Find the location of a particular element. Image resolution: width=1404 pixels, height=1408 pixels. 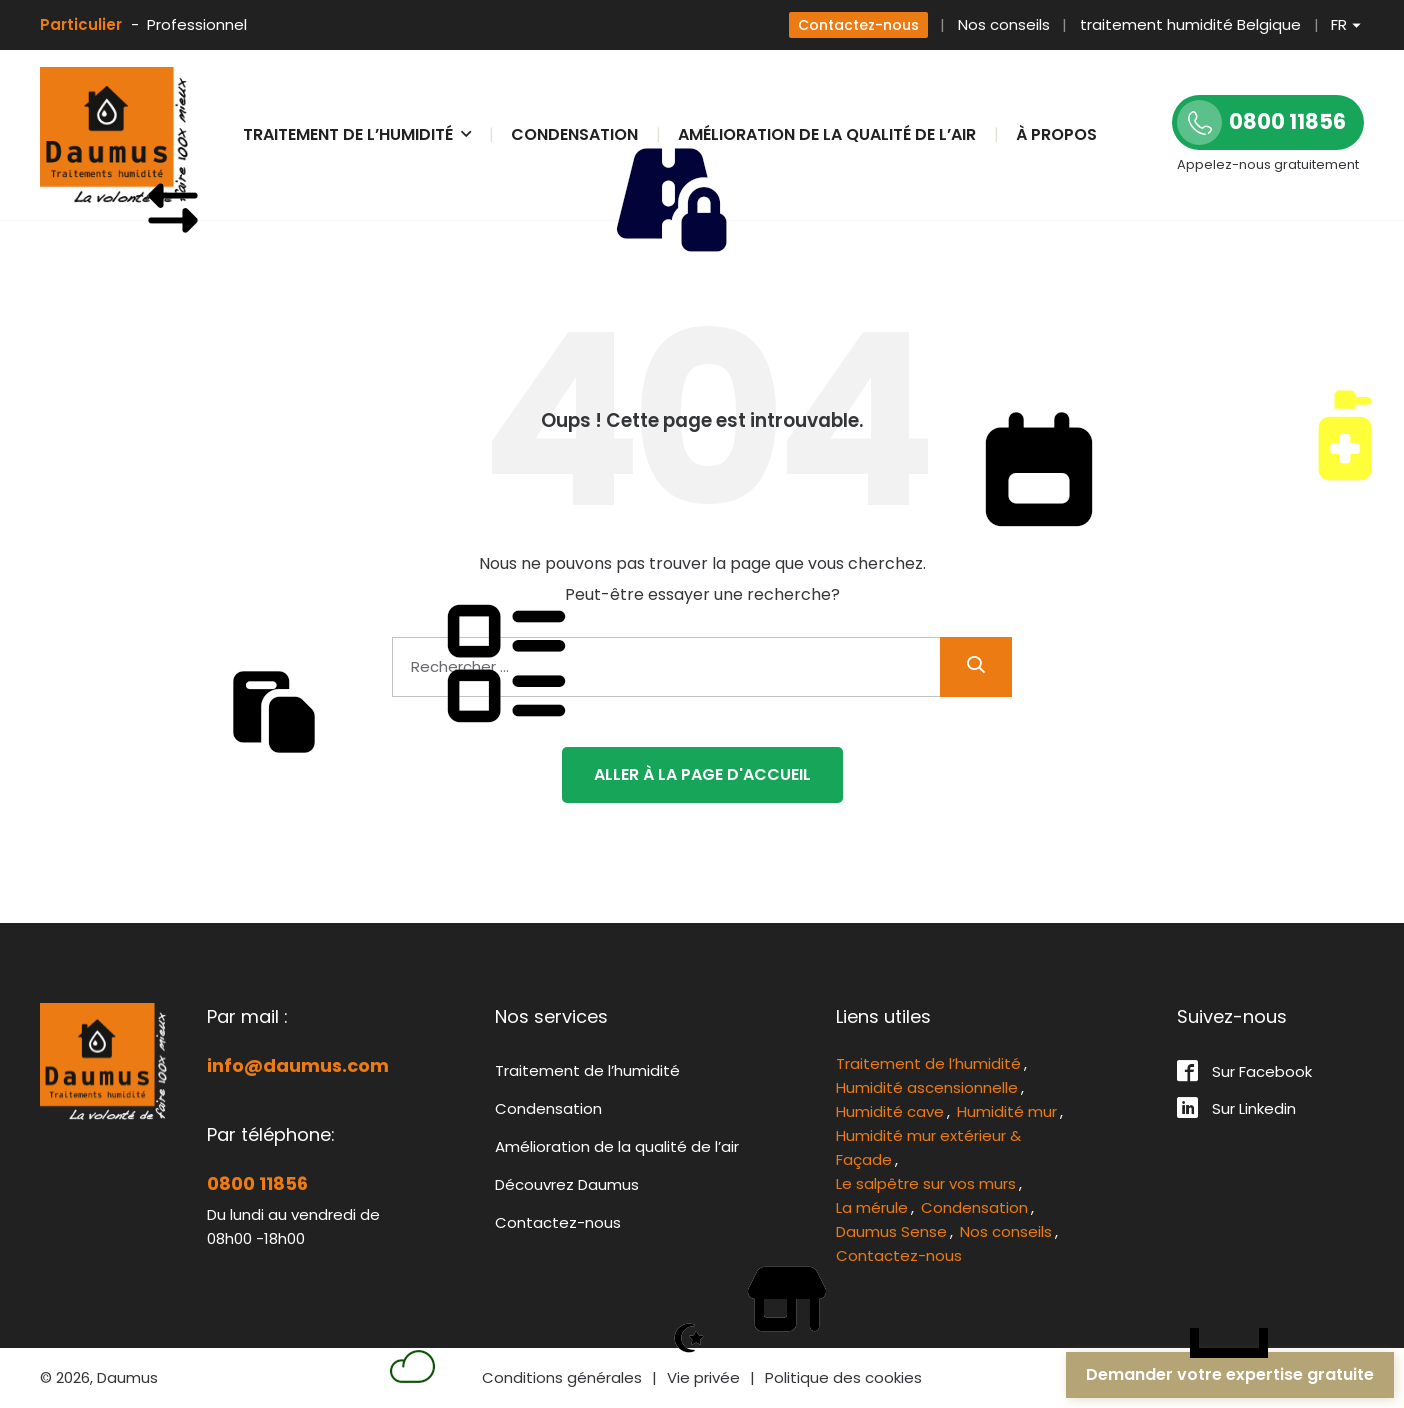

copy content to clipboard is located at coordinates (274, 712).